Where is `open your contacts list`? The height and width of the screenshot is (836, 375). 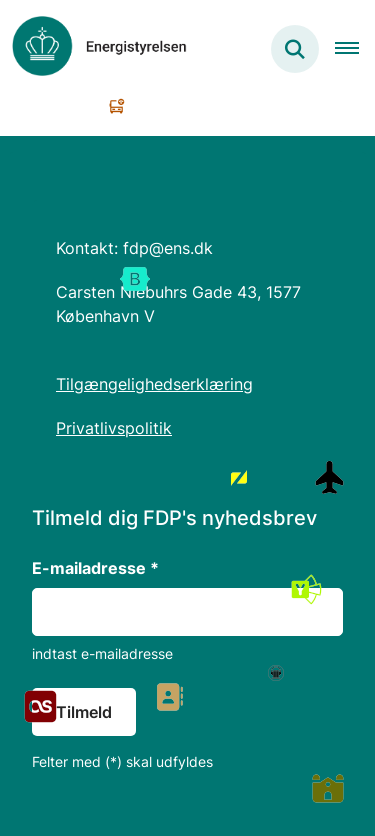
open your contacts list is located at coordinates (169, 697).